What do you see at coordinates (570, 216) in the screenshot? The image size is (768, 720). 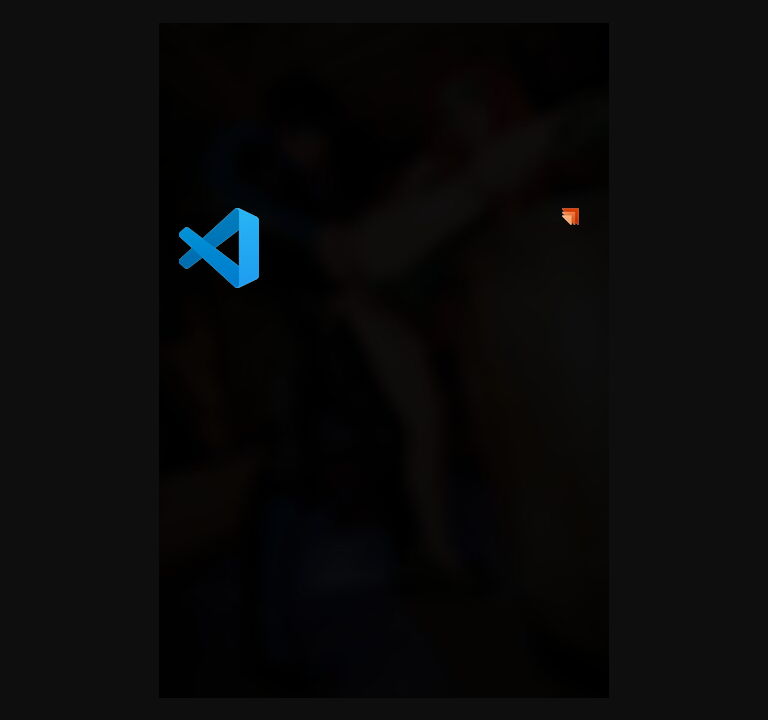 I see `open the marketing app` at bounding box center [570, 216].